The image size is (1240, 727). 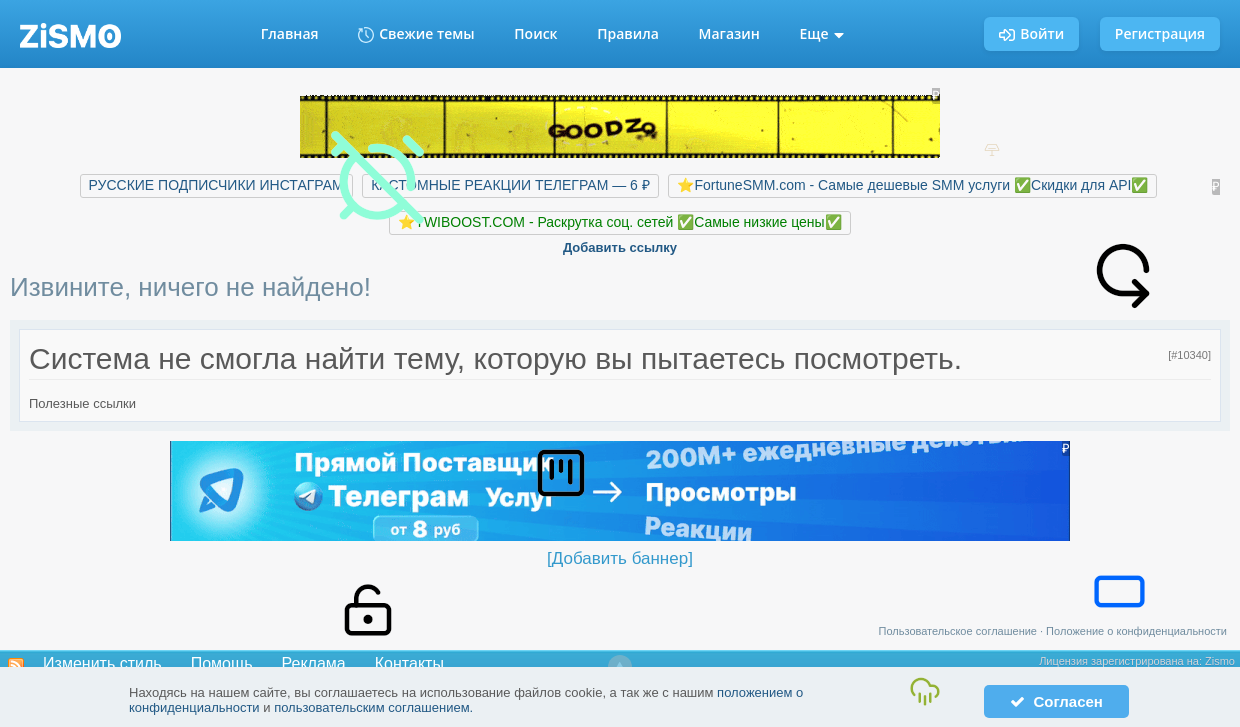 What do you see at coordinates (561, 473) in the screenshot?
I see `open kanban board view` at bounding box center [561, 473].